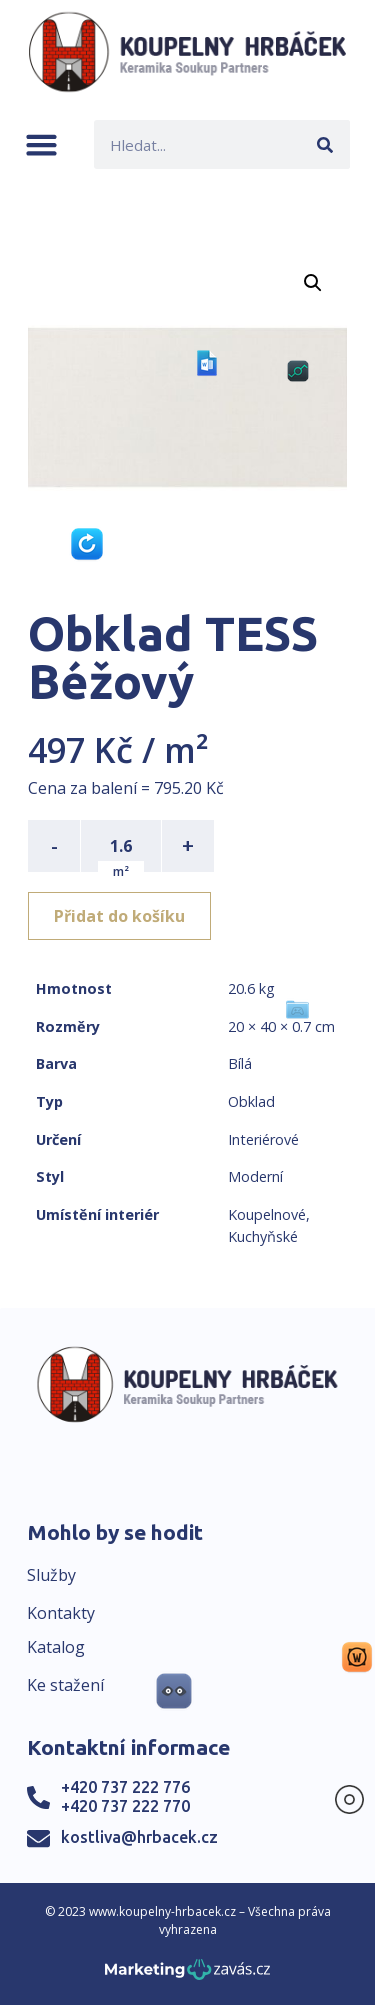 The height and width of the screenshot is (2005, 375). What do you see at coordinates (87, 544) in the screenshot?
I see `restart the system or application` at bounding box center [87, 544].